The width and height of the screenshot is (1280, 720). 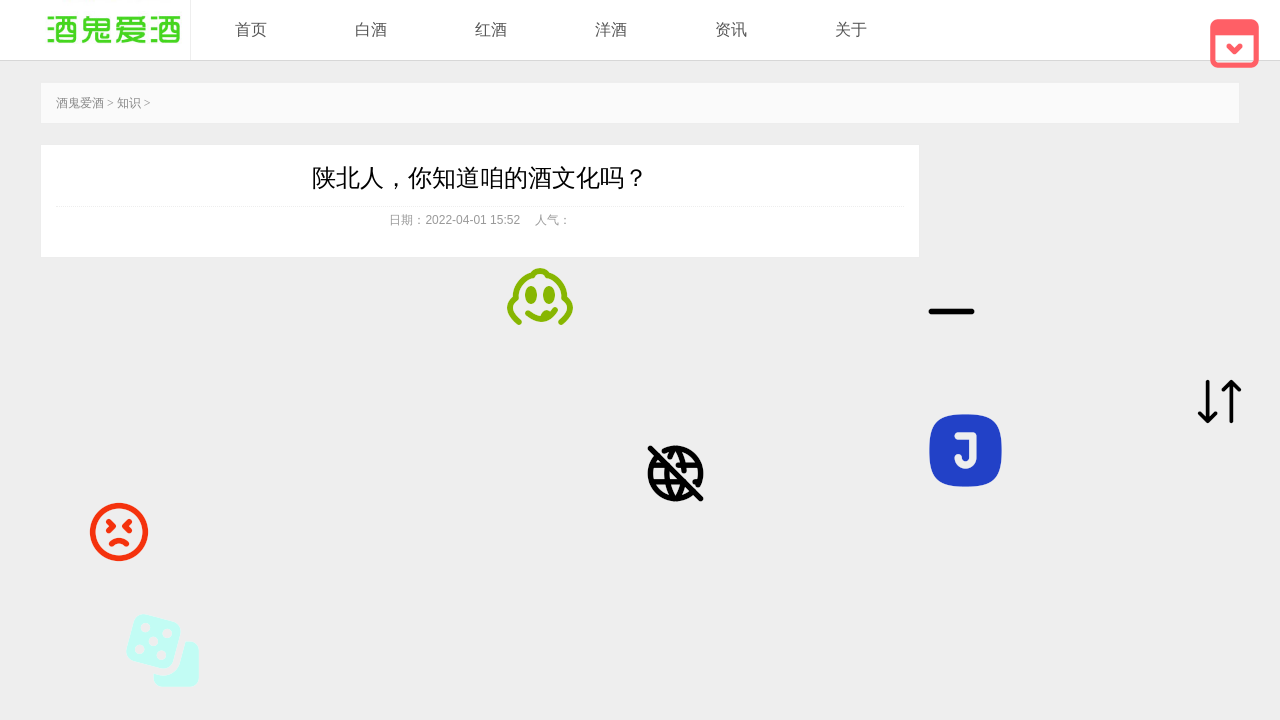 I want to click on expand the navigation bar, so click(x=1234, y=43).